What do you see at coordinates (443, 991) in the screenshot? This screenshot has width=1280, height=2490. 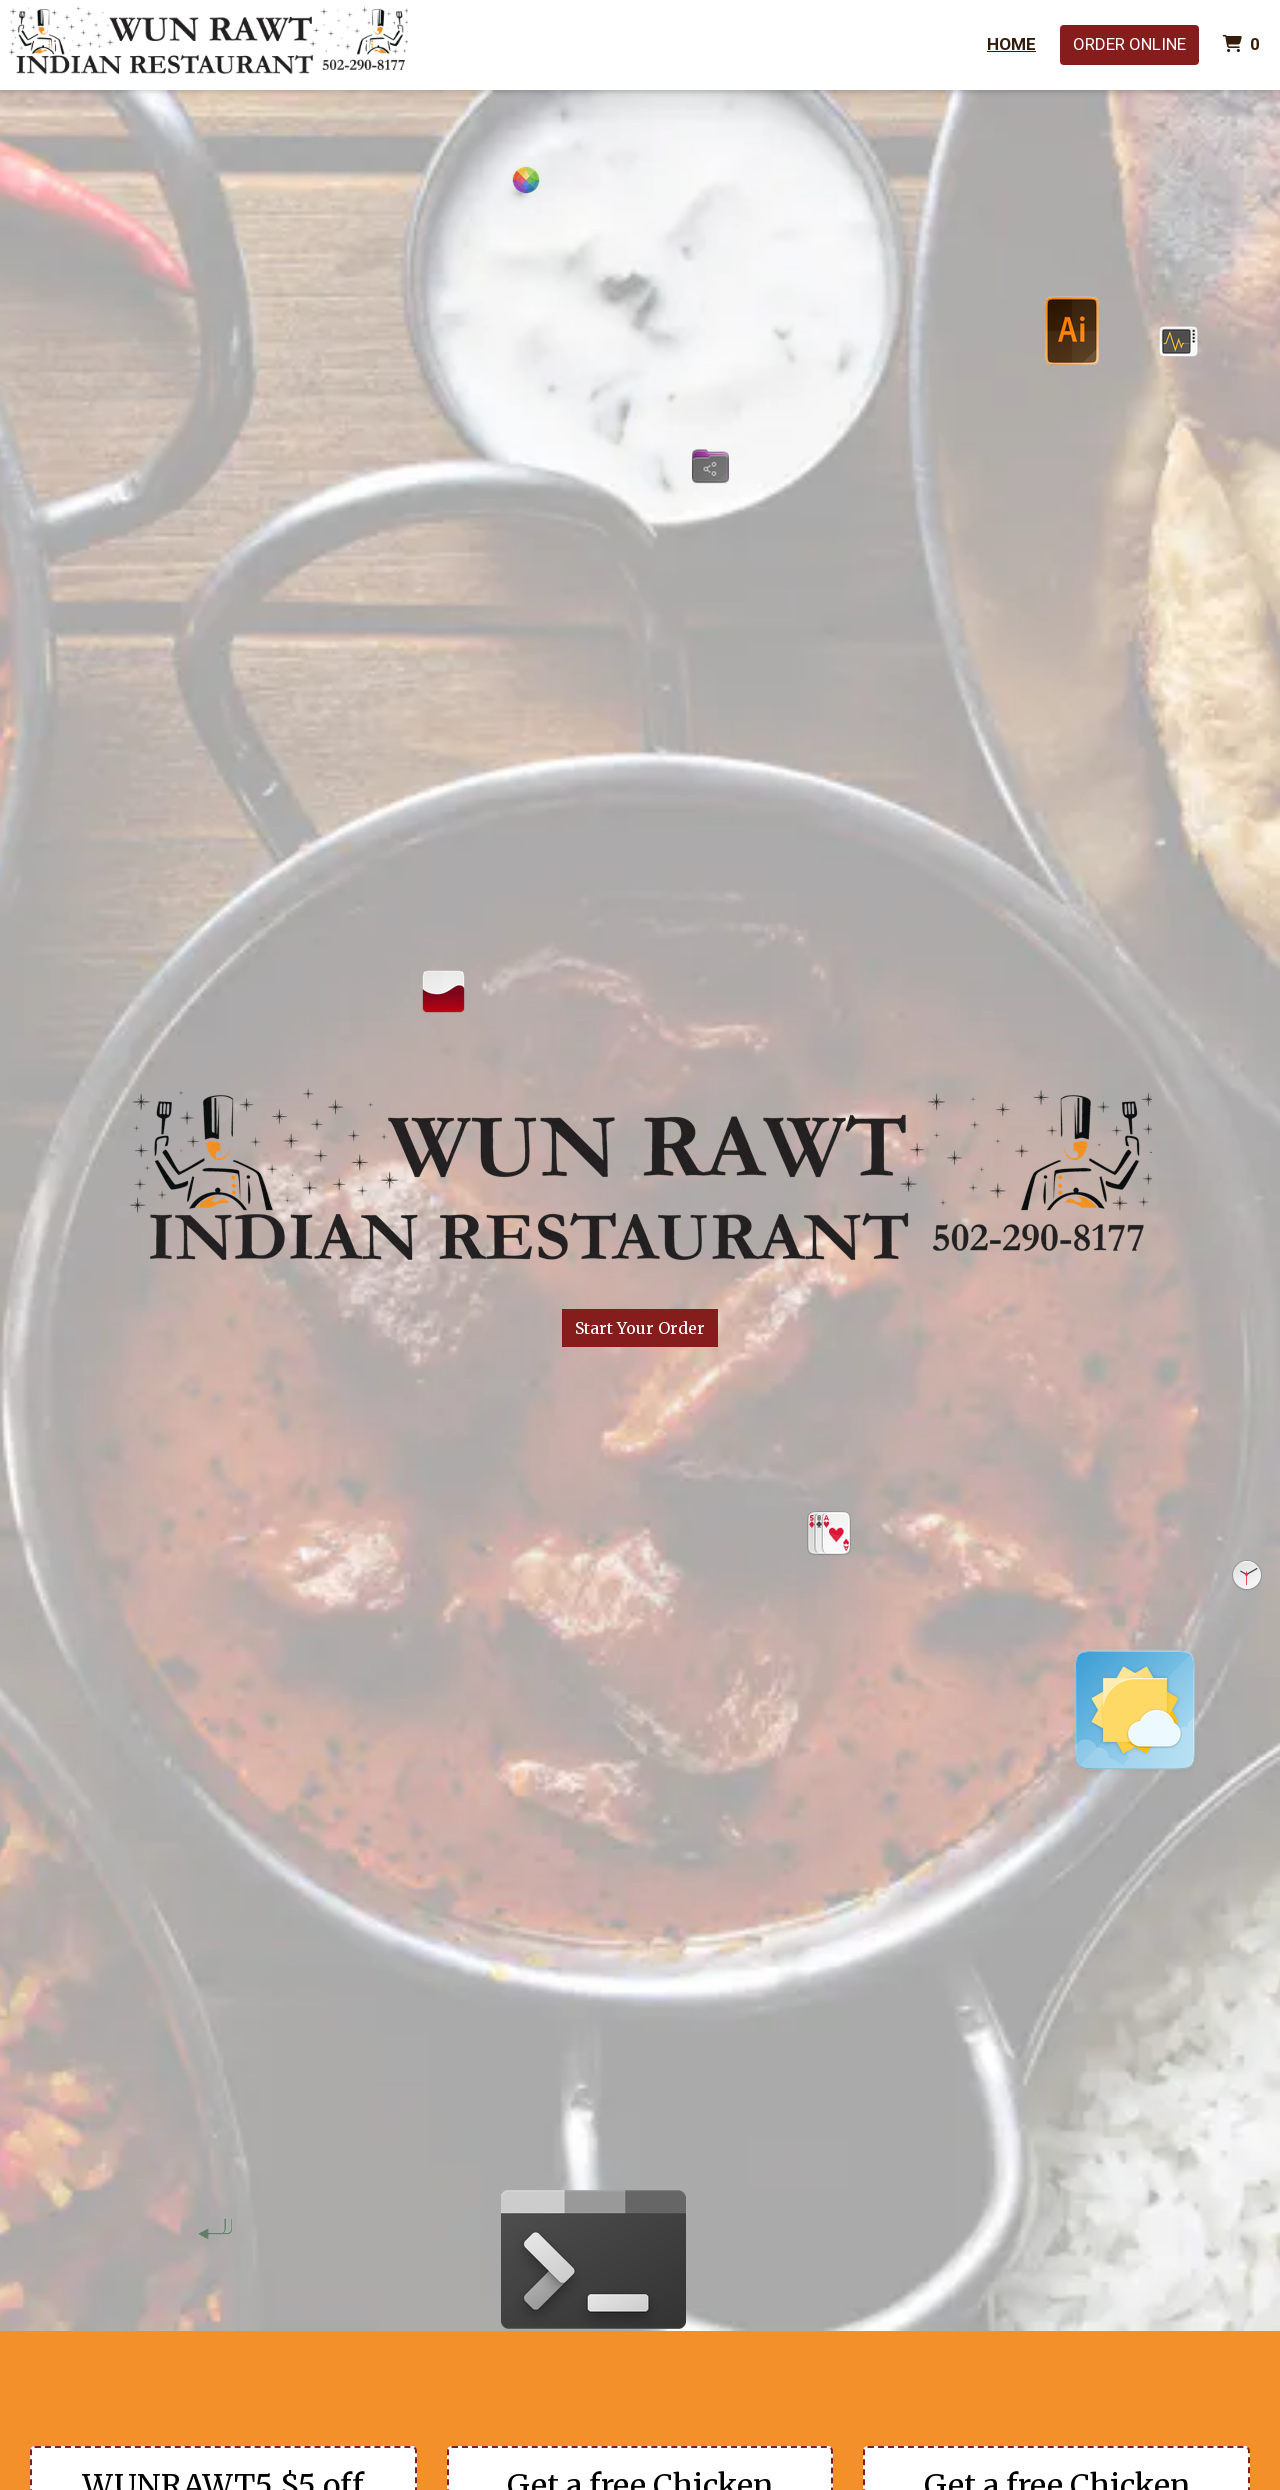 I see `open wine application for running windows programs` at bounding box center [443, 991].